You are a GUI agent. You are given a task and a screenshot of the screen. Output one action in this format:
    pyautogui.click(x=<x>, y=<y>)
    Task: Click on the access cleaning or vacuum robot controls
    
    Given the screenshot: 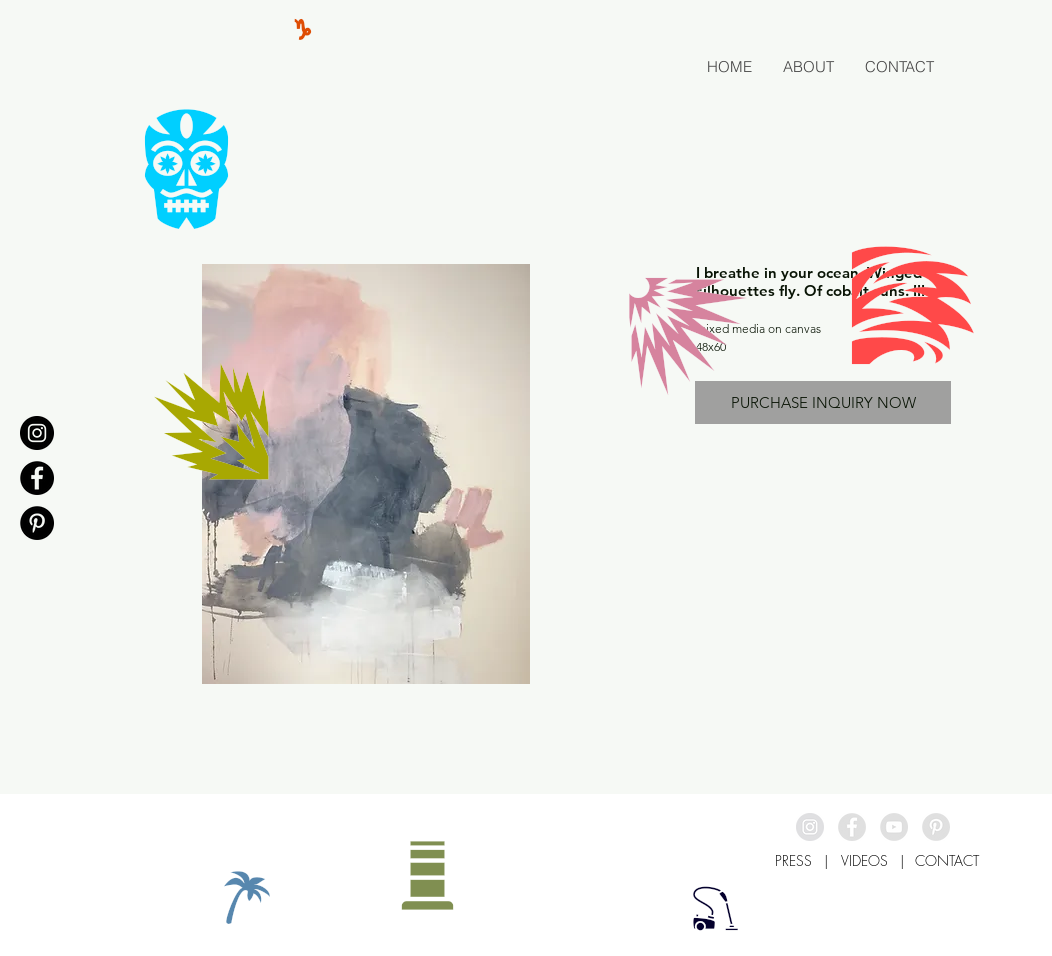 What is the action you would take?
    pyautogui.click(x=715, y=908)
    